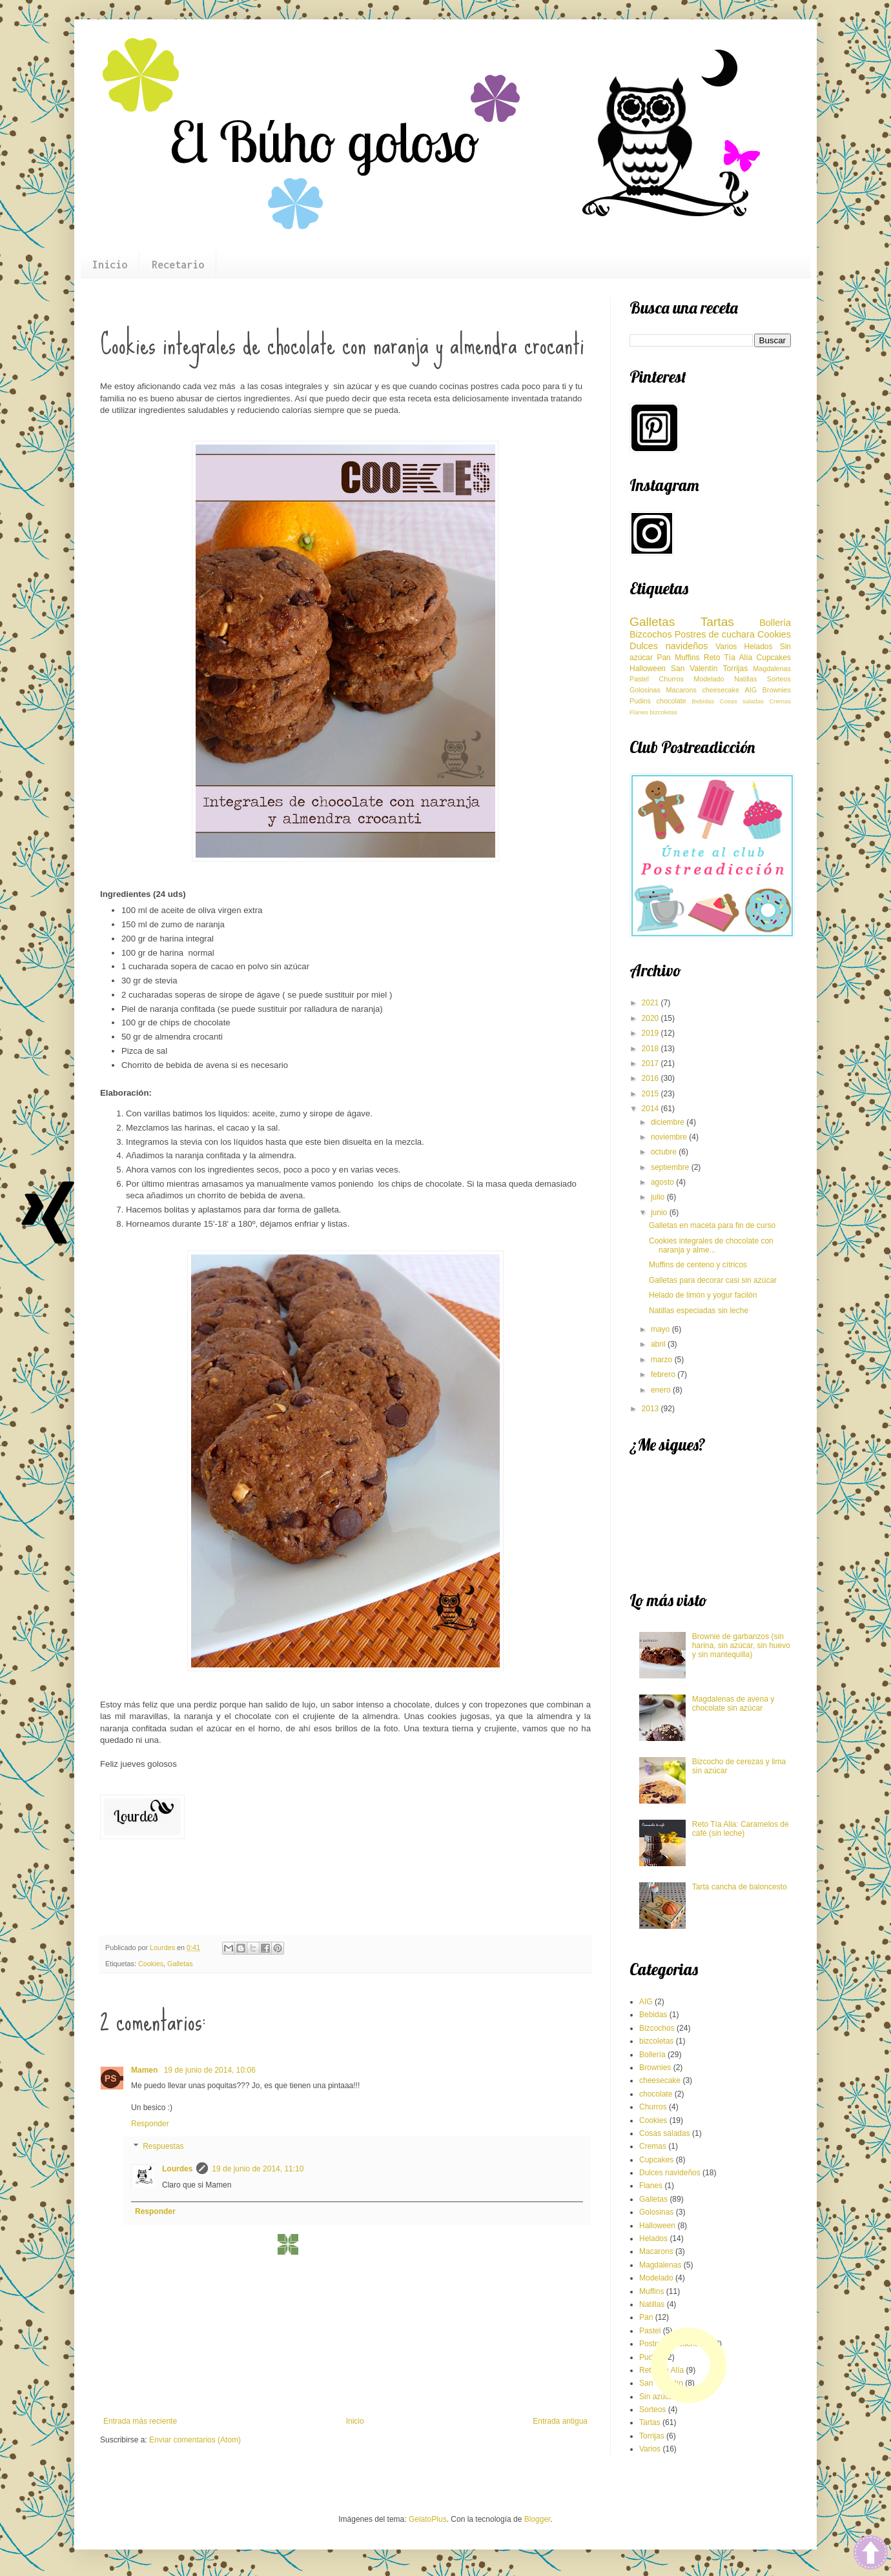 The image size is (891, 2576). I want to click on link to Xing professional network profile, so click(48, 1213).